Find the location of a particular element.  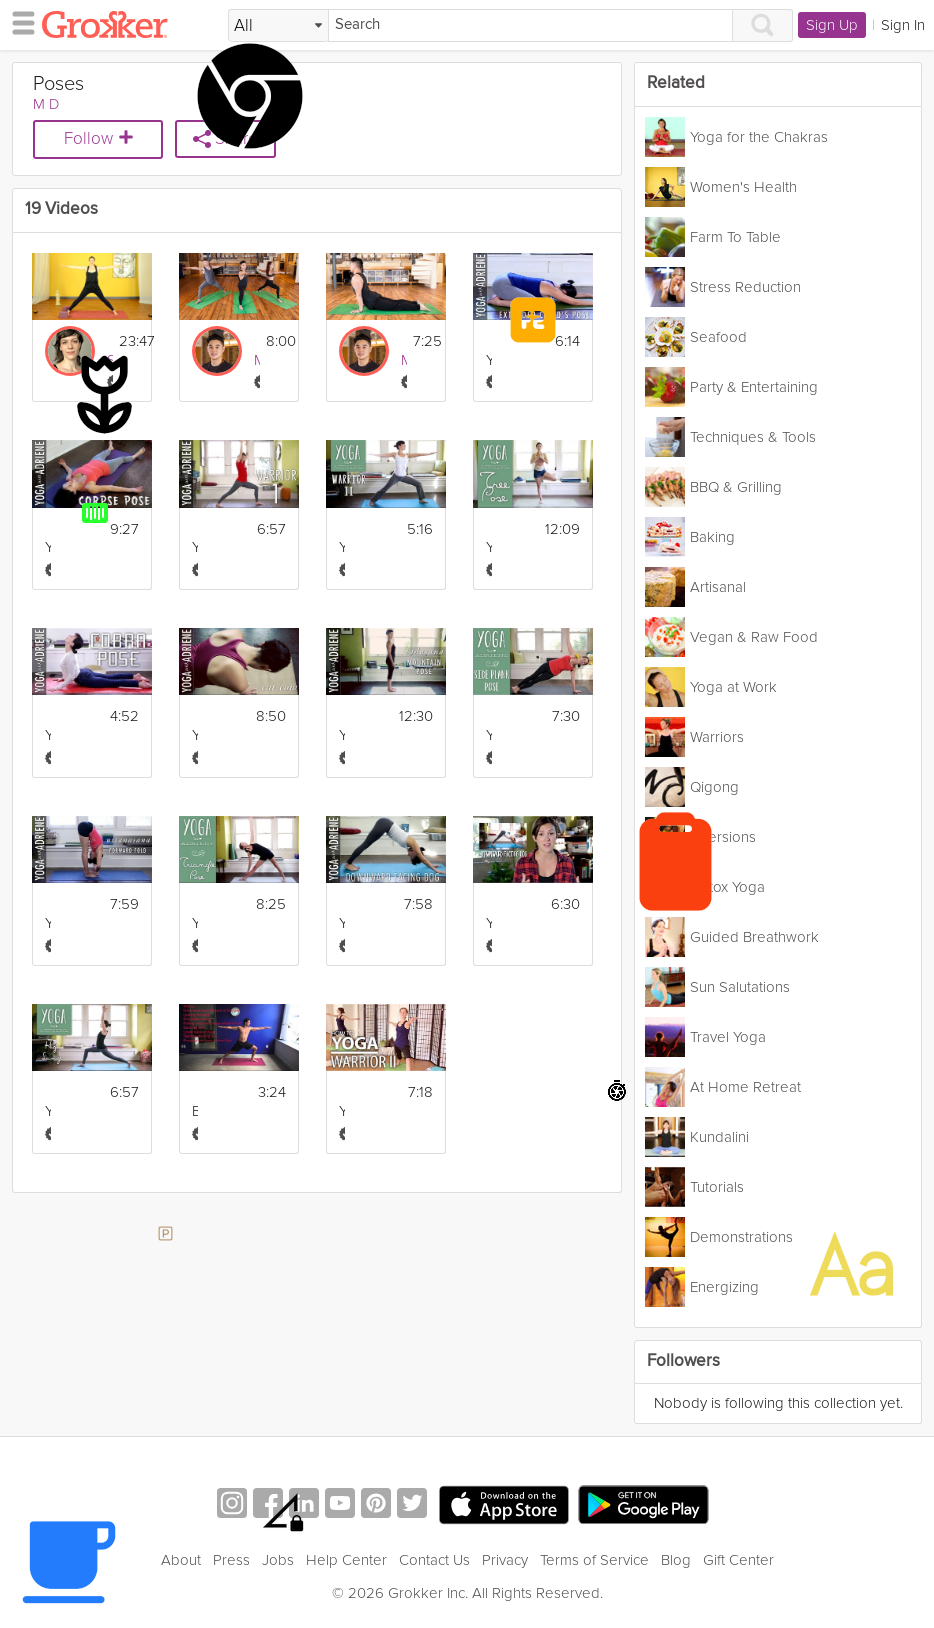

toggle F2 function key shortcut is located at coordinates (533, 320).